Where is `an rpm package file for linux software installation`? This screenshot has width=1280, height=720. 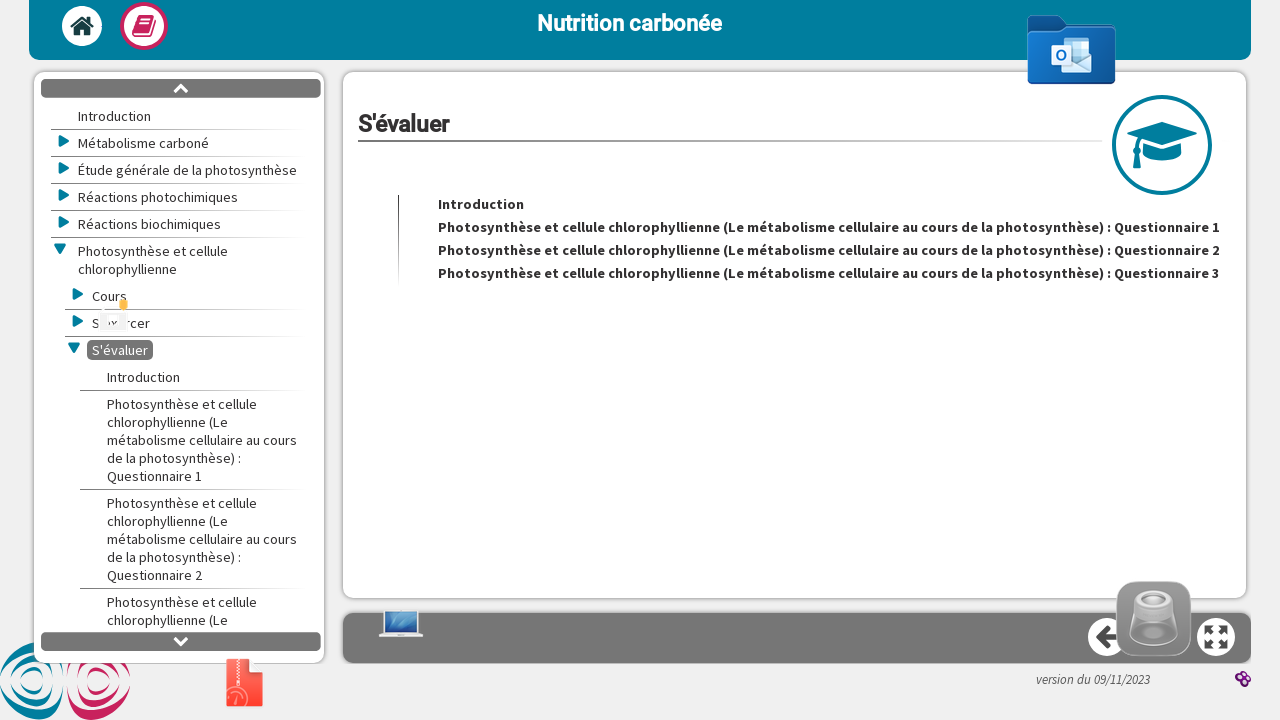
an rpm package file for linux software installation is located at coordinates (244, 683).